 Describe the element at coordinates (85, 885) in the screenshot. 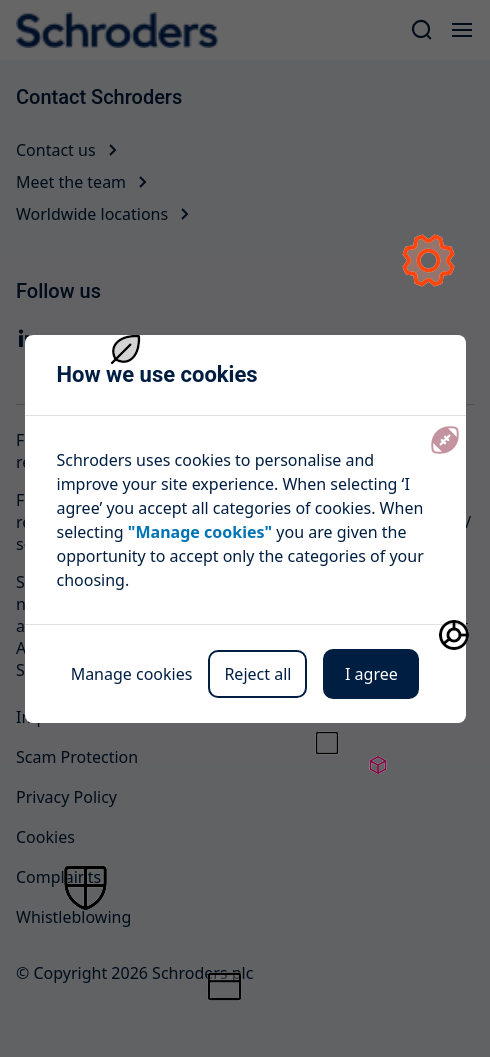

I see `view security or protection settings` at that location.